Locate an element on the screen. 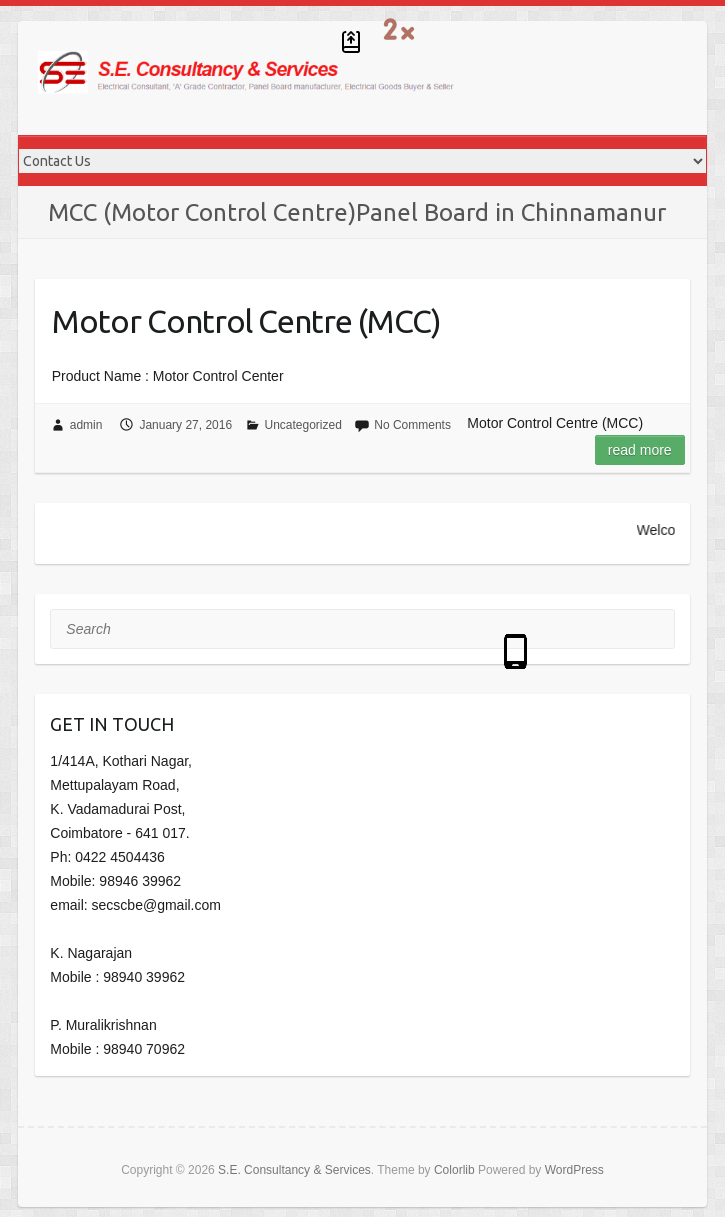 The height and width of the screenshot is (1217, 725). apply 2x multiplier to current value is located at coordinates (399, 29).